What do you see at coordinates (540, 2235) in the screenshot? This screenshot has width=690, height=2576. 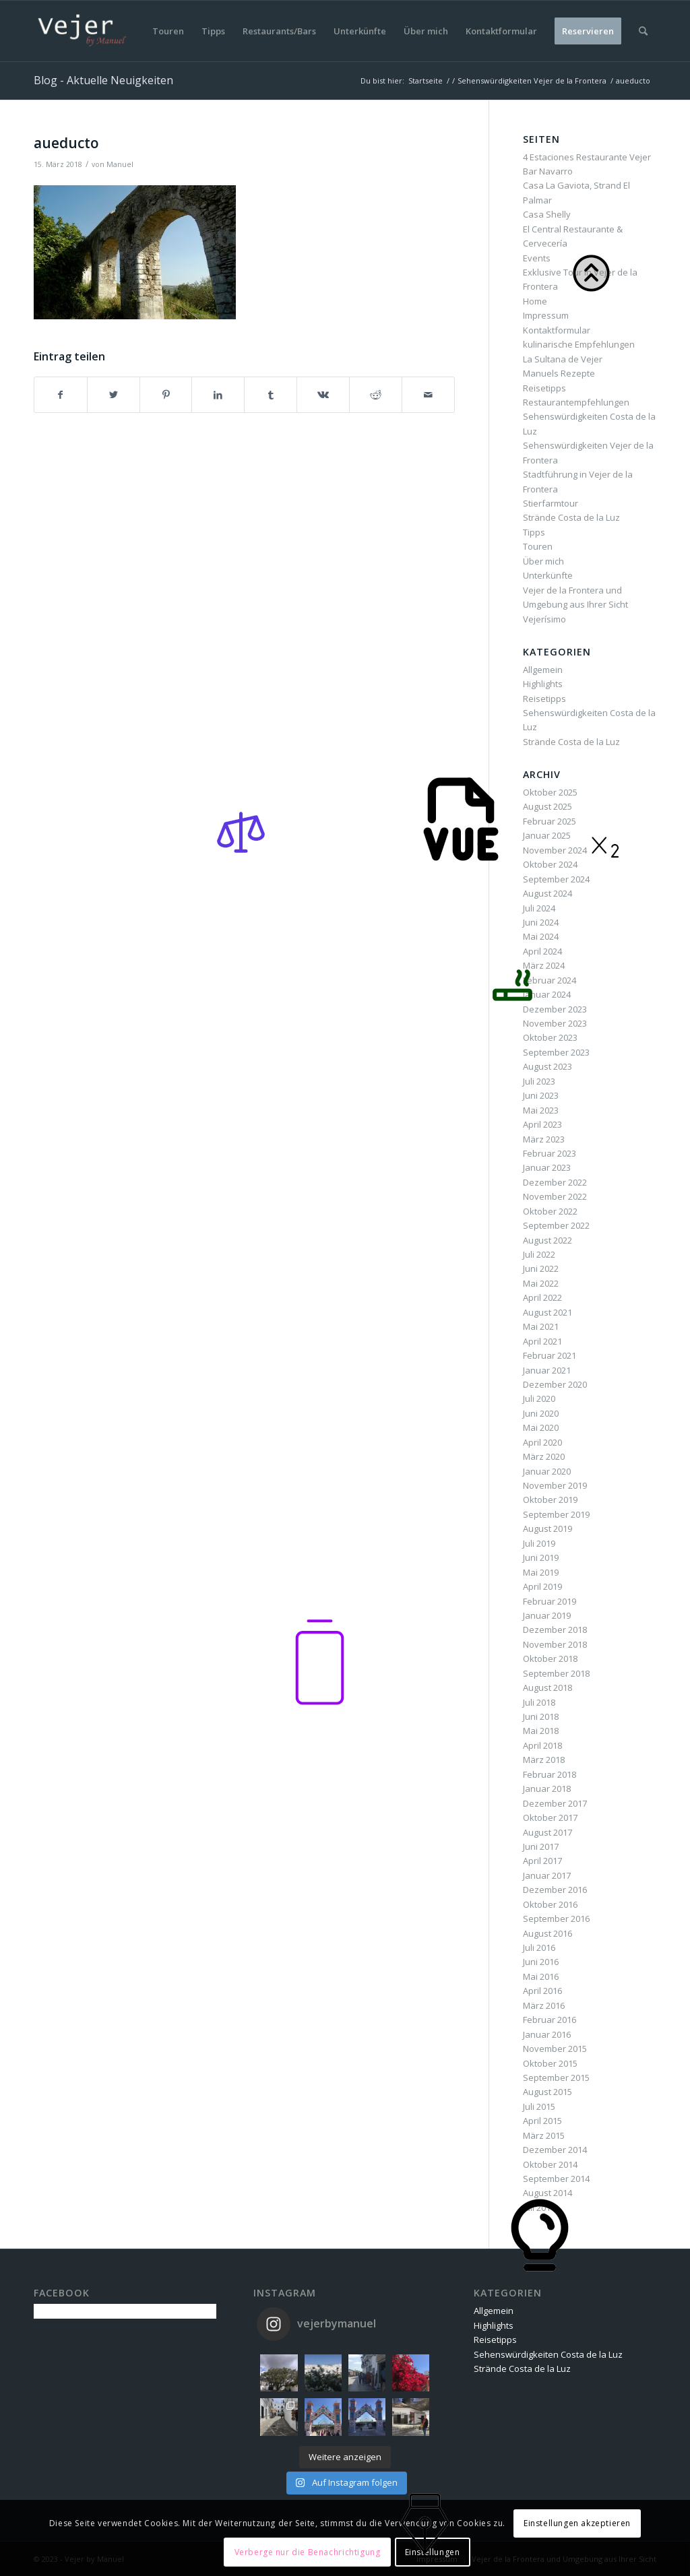 I see `access tips or helpful suggestions` at bounding box center [540, 2235].